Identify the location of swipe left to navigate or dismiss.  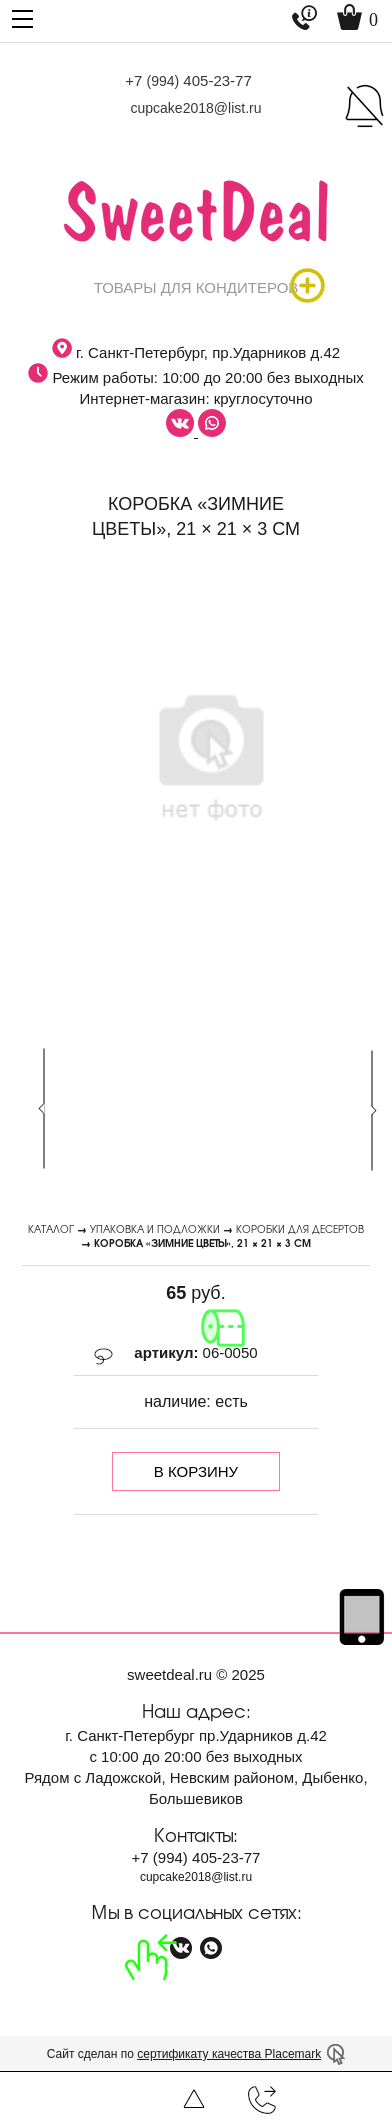
(148, 1959).